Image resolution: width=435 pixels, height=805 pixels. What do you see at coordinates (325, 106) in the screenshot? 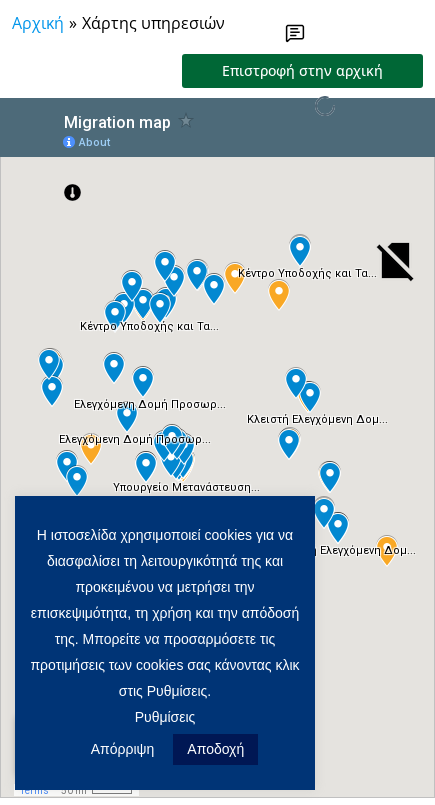
I see `loading content in progress` at bounding box center [325, 106].